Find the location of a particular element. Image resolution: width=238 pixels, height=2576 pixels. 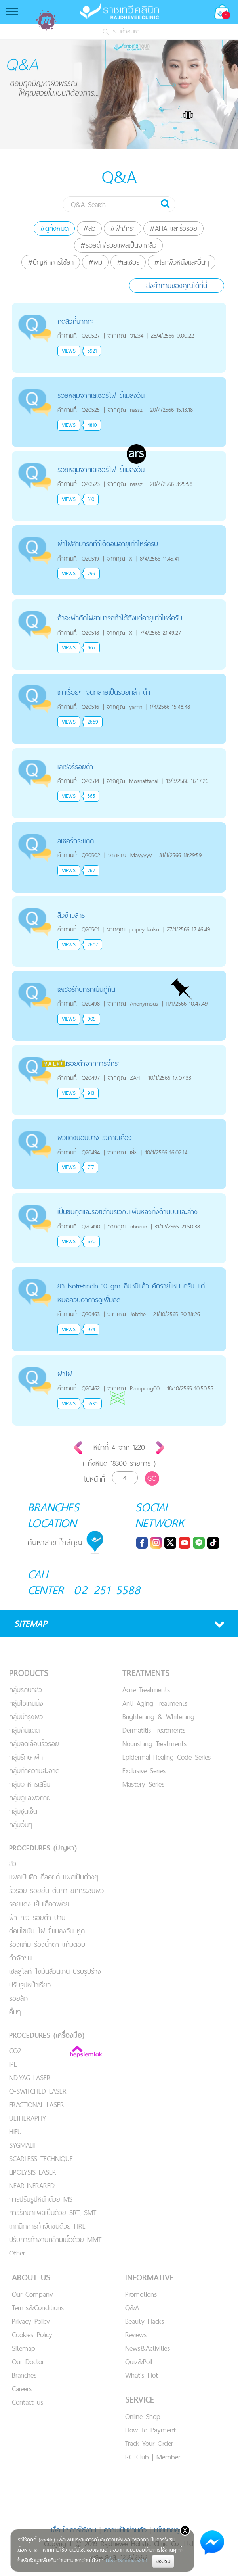

posit brand logo is located at coordinates (118, 1398).